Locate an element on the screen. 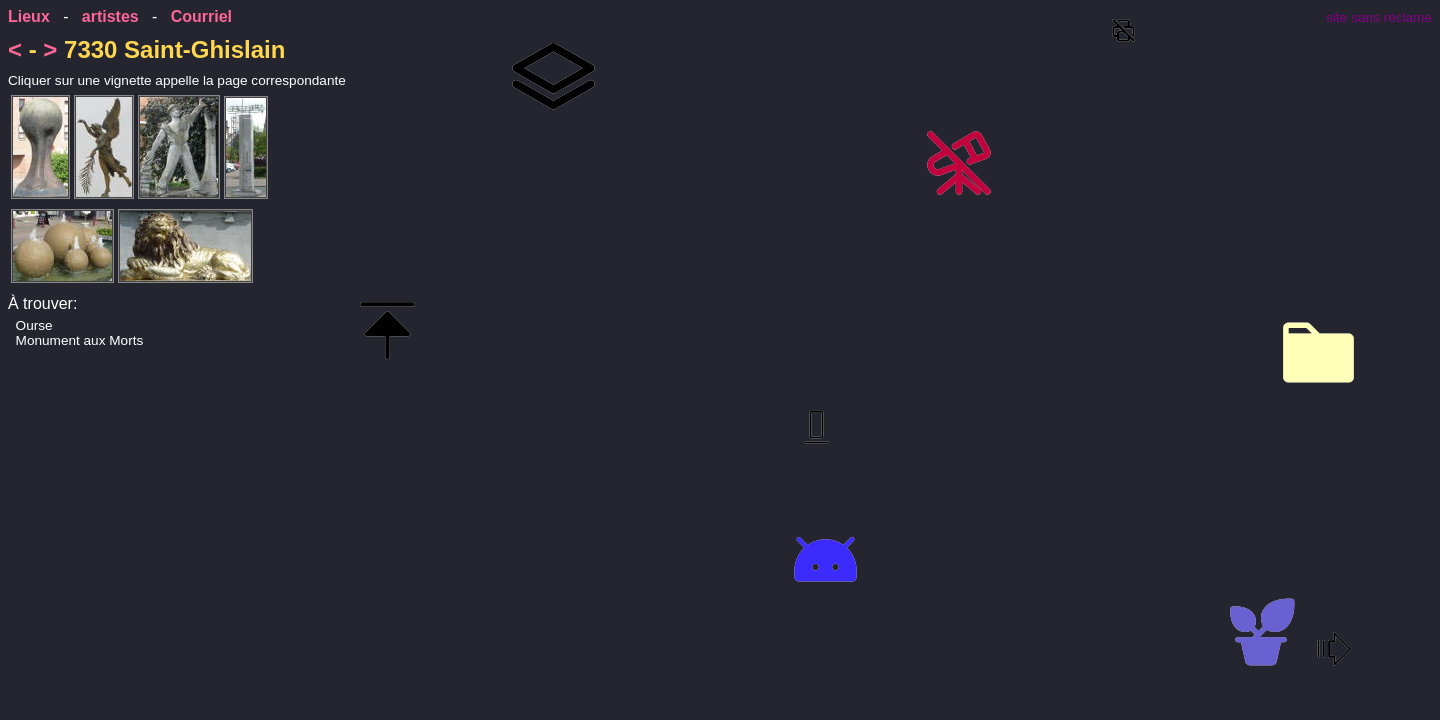 This screenshot has width=1440, height=720. printer unavailable or offline is located at coordinates (1123, 30).